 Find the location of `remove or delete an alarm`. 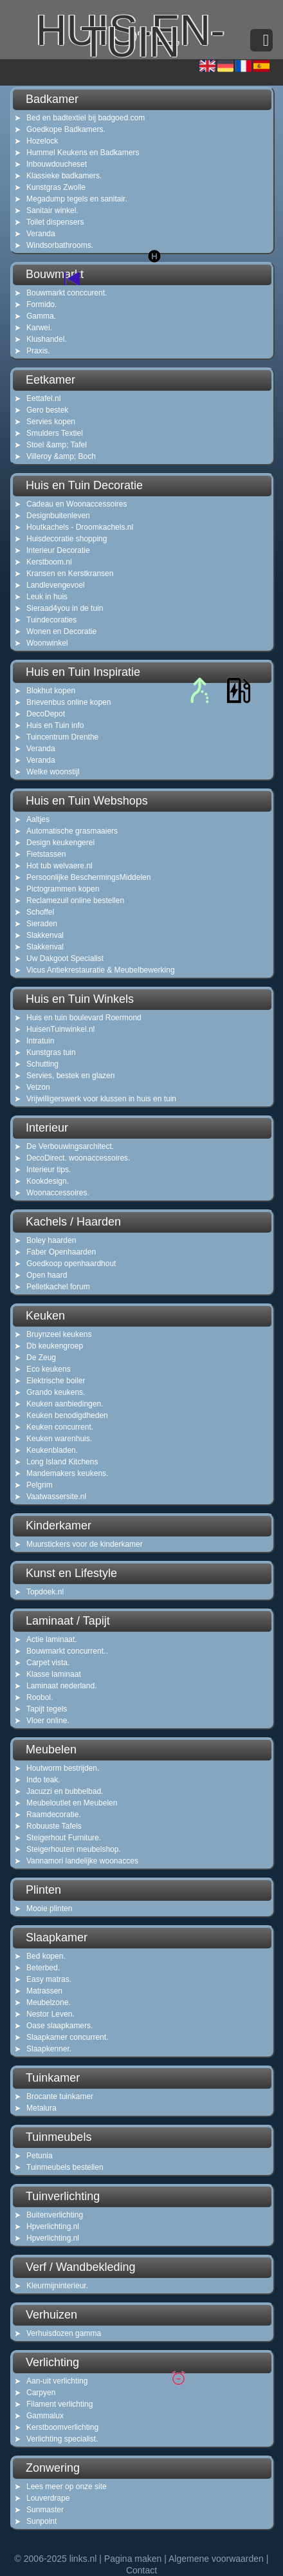

remove or delete an alarm is located at coordinates (178, 2378).